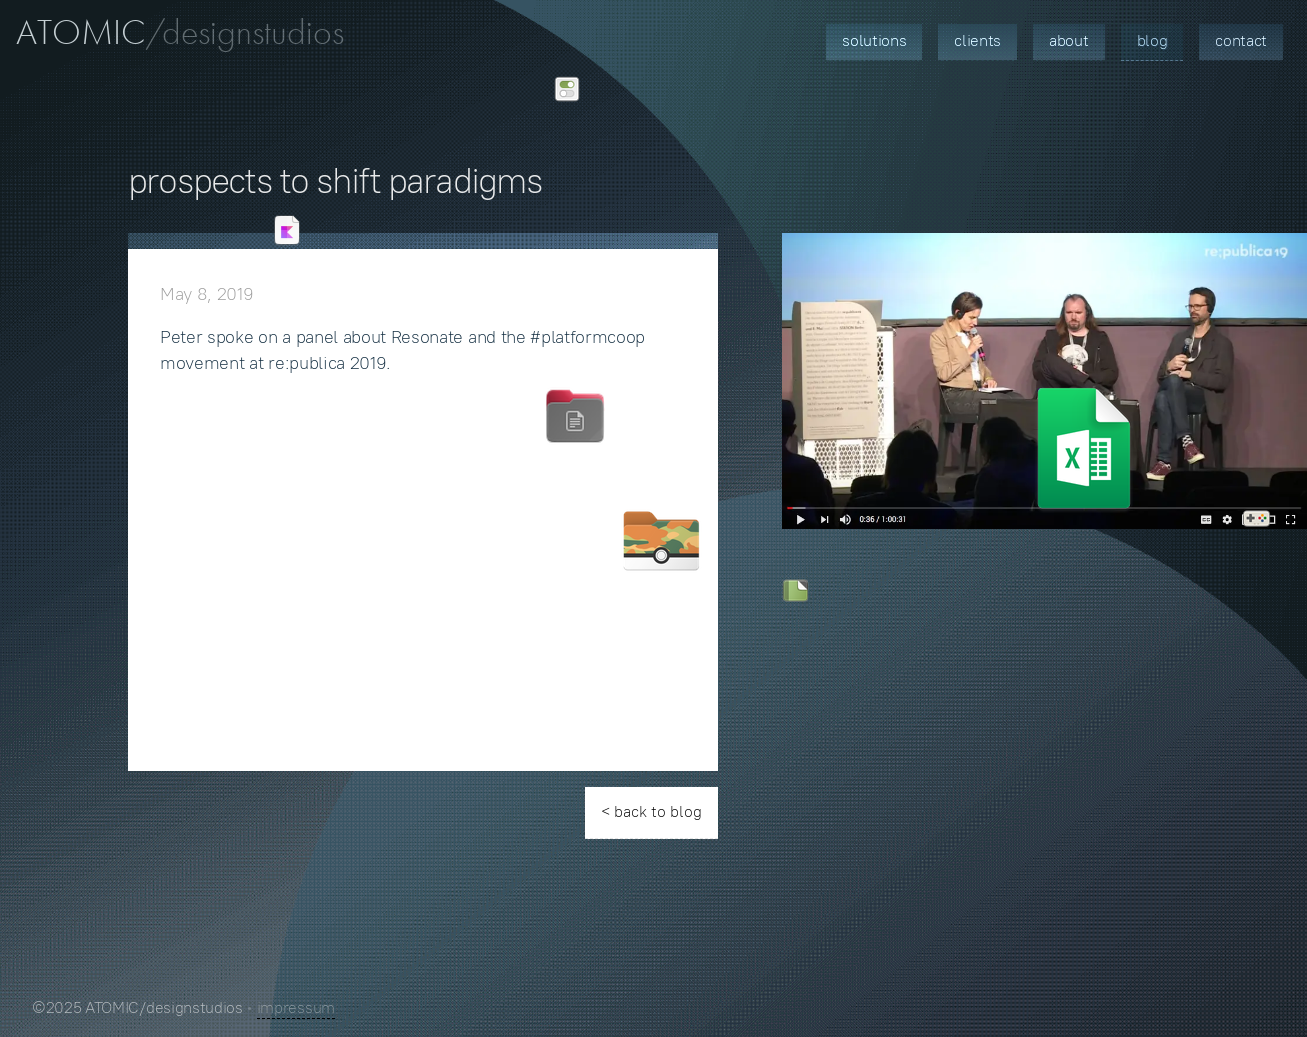 Image resolution: width=1307 pixels, height=1037 pixels. I want to click on open a Microsoft Excel spreadsheet file, so click(1084, 448).